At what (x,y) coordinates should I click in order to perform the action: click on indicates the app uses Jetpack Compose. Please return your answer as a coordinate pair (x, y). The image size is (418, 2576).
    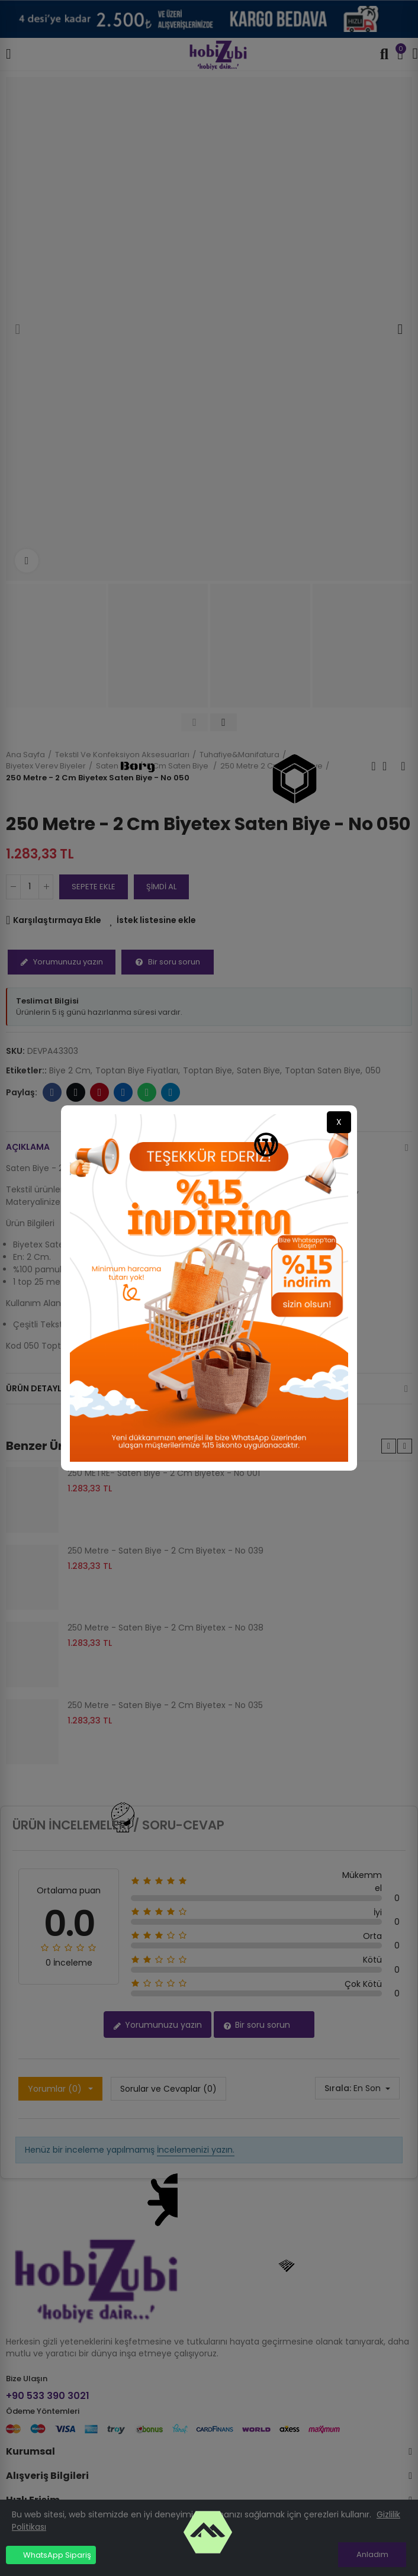
    Looking at the image, I should click on (294, 779).